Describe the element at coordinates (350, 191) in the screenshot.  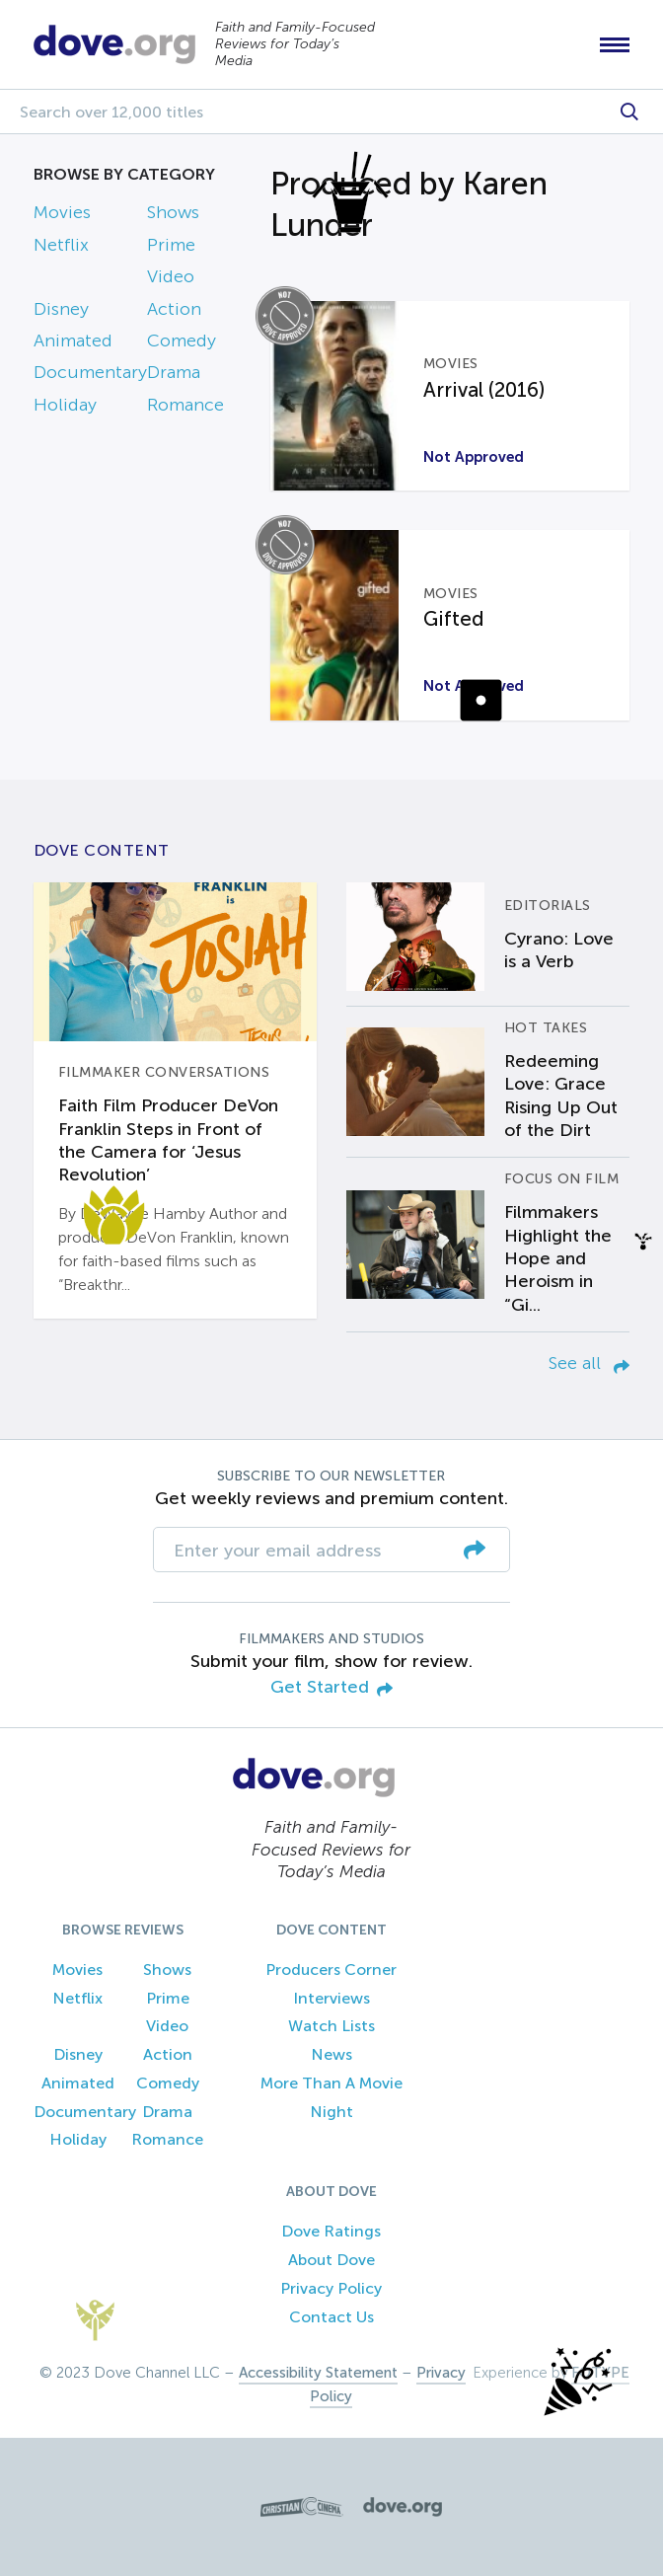
I see `quick food or noodle delivery option` at that location.